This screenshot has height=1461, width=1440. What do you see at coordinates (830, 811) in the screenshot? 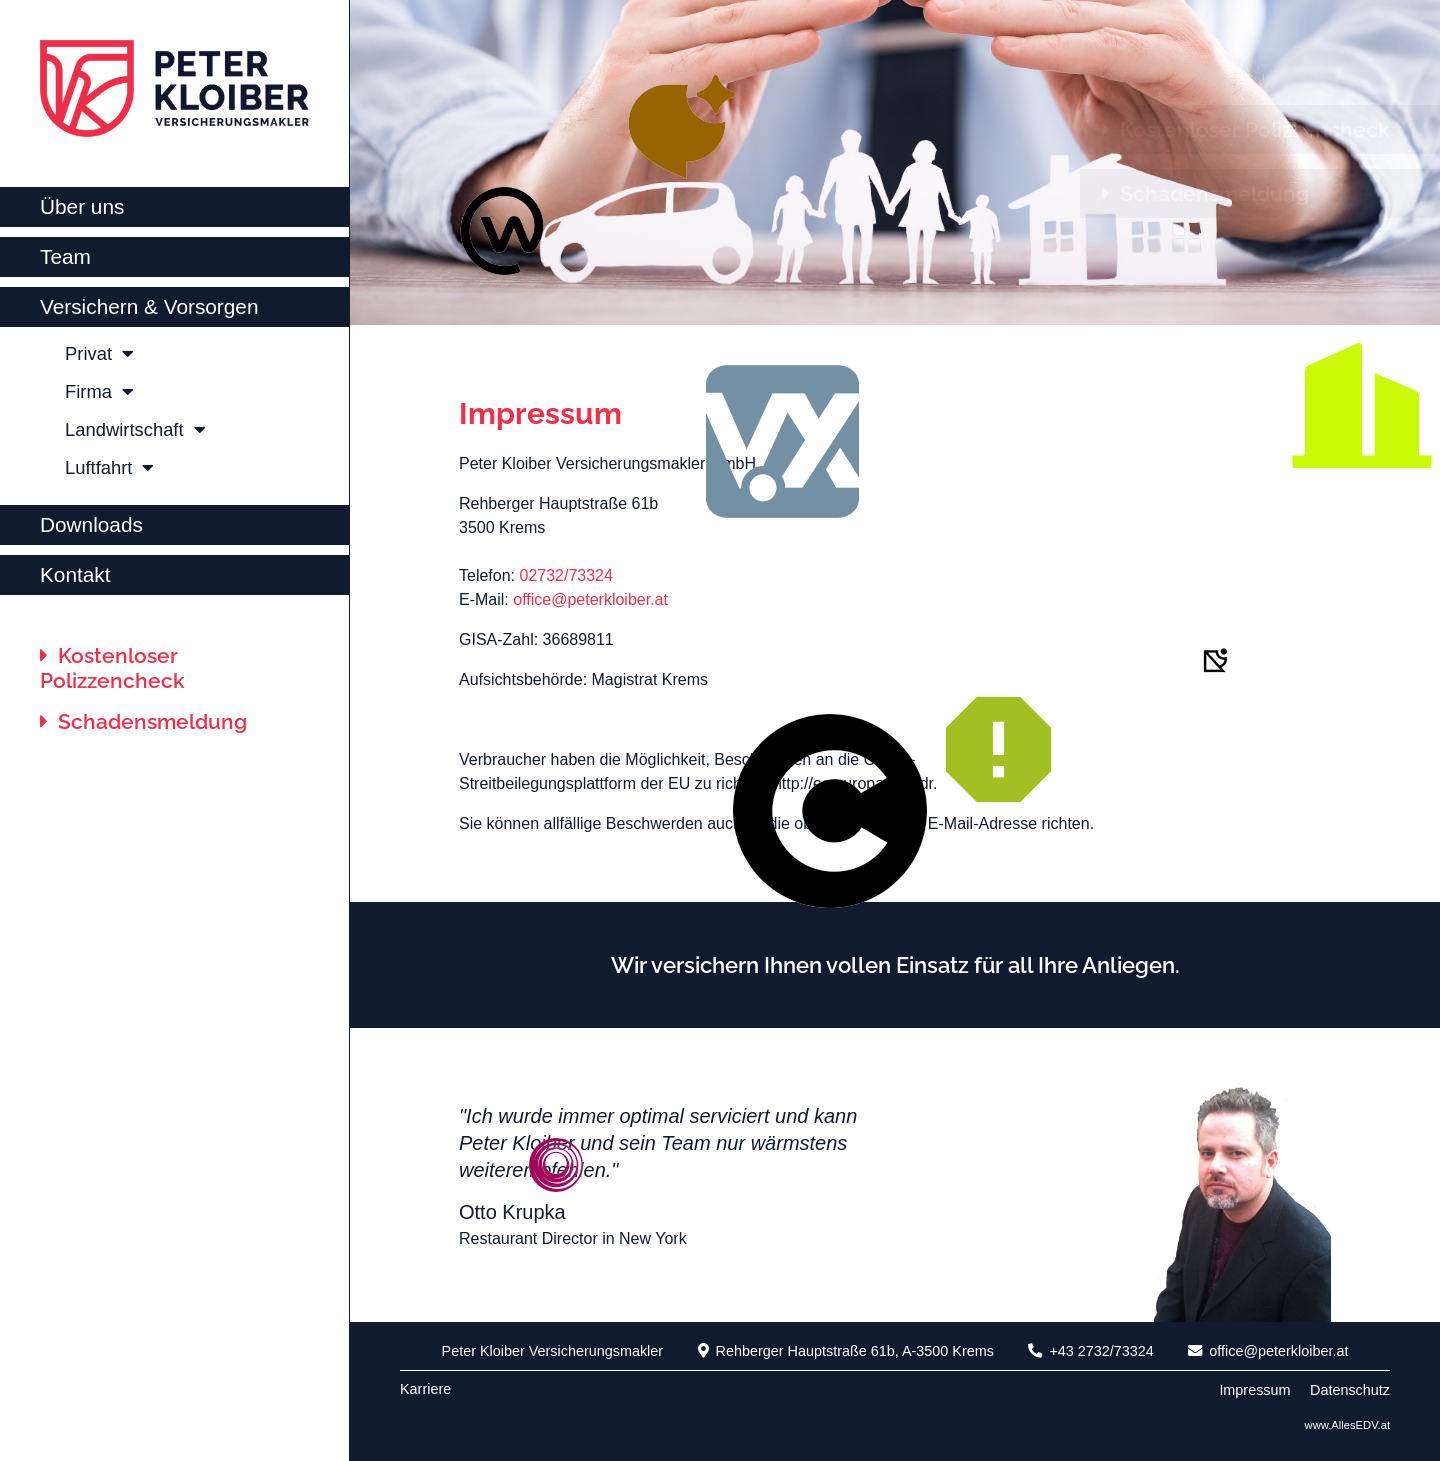
I see `open the Coursera app` at bounding box center [830, 811].